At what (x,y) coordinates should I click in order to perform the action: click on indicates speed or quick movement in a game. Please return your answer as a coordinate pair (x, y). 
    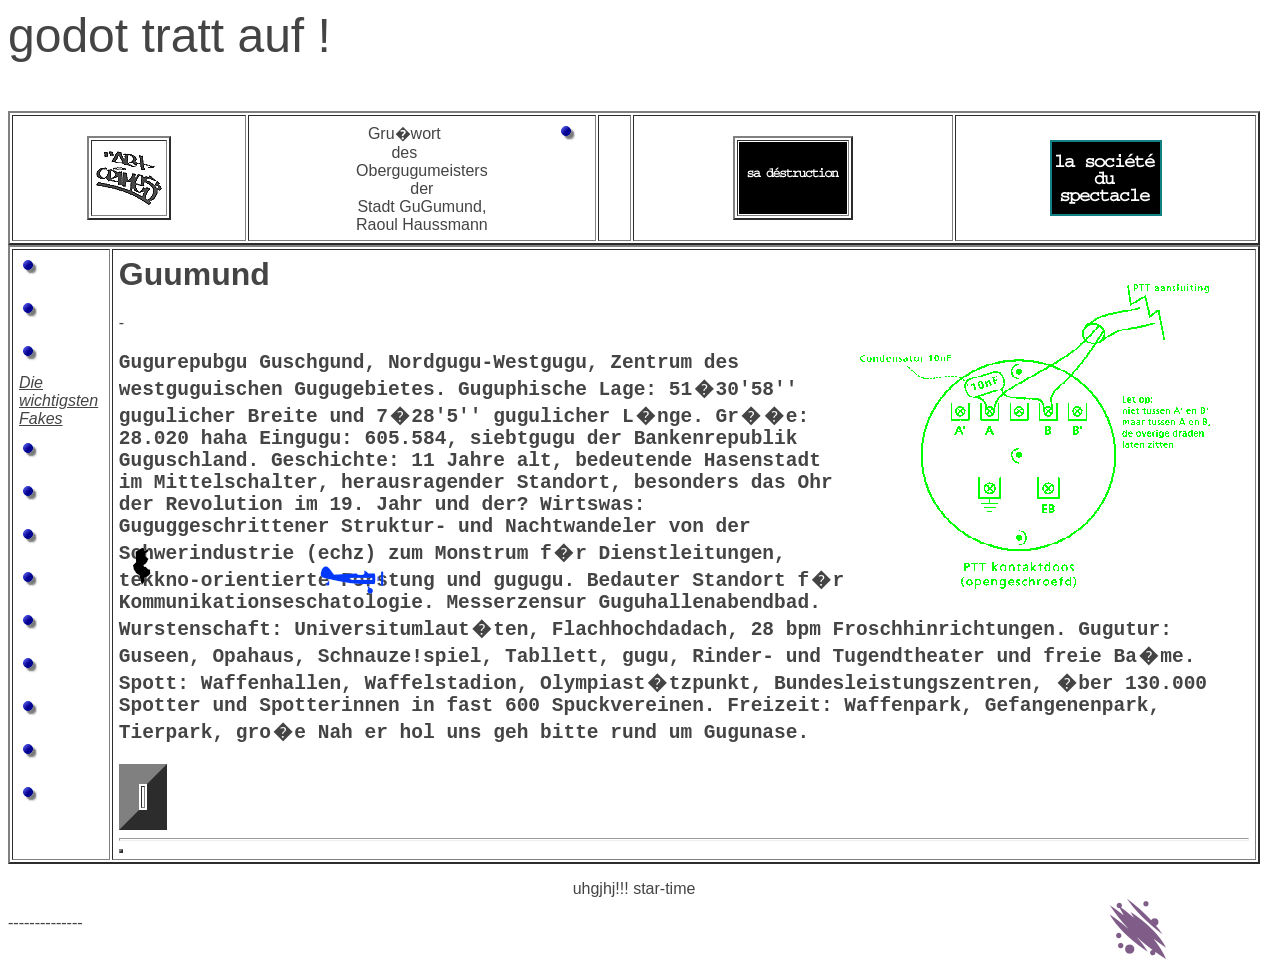
    Looking at the image, I should click on (1139, 928).